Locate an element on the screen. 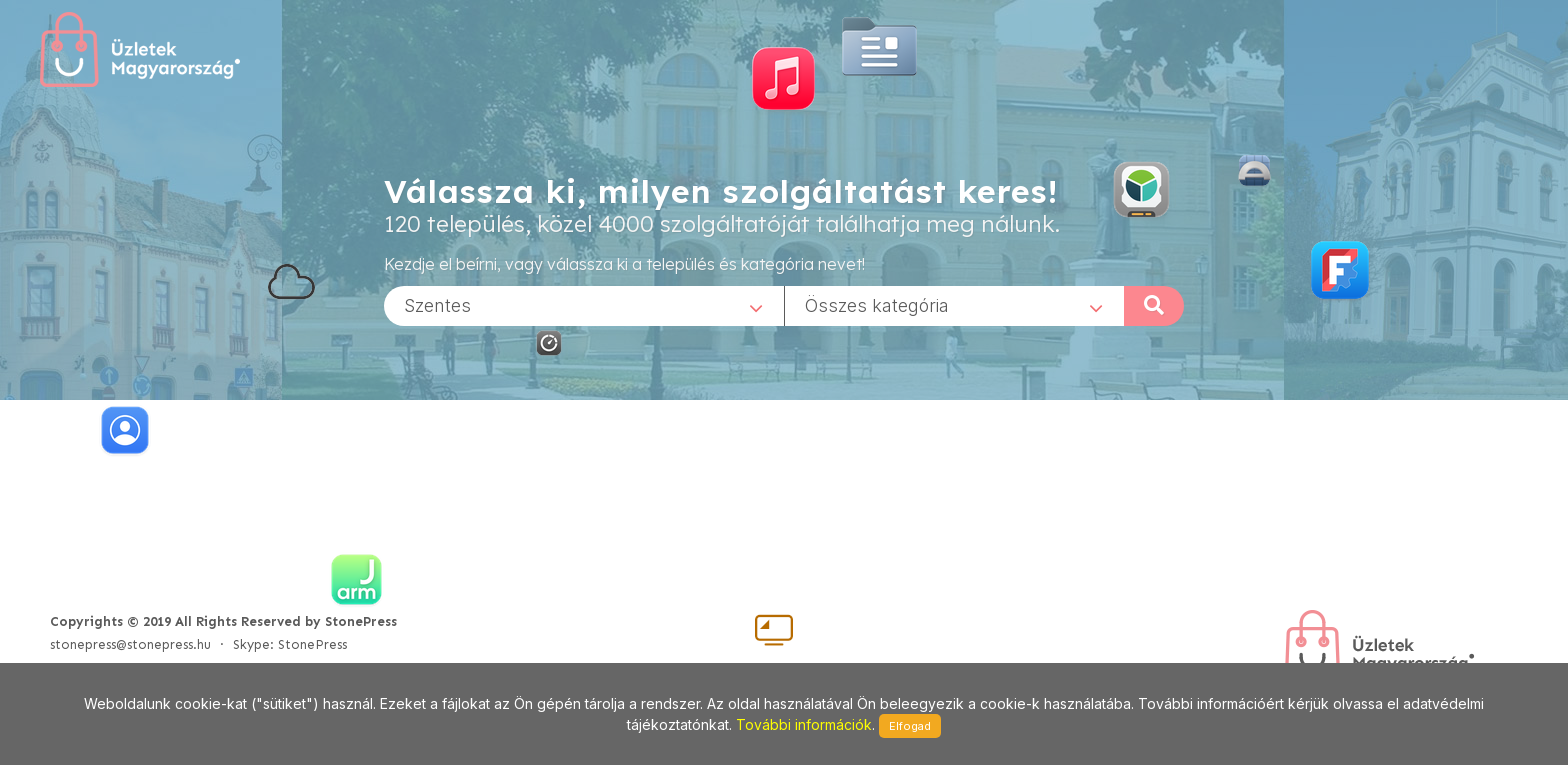 The image size is (1568, 765). manage contact list settings is located at coordinates (125, 431).